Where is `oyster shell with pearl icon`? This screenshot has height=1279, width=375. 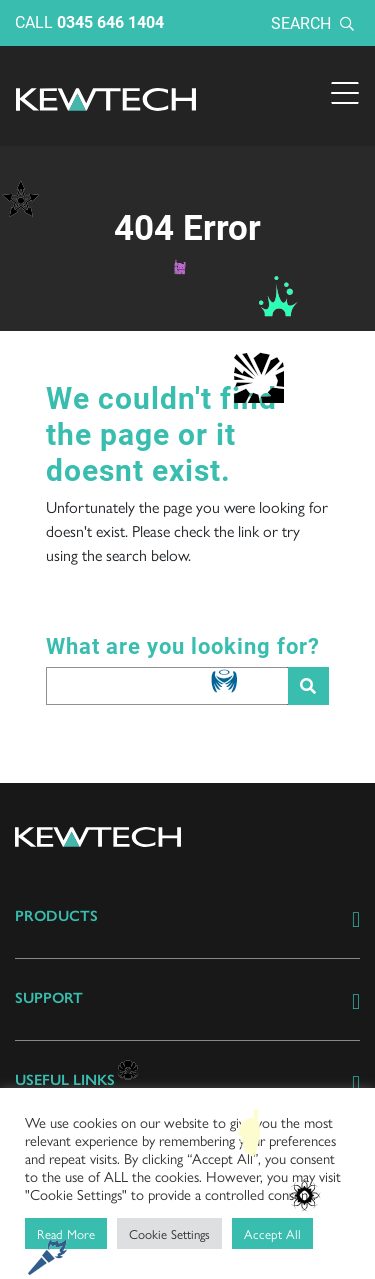 oyster shell with pearl icon is located at coordinates (128, 1070).